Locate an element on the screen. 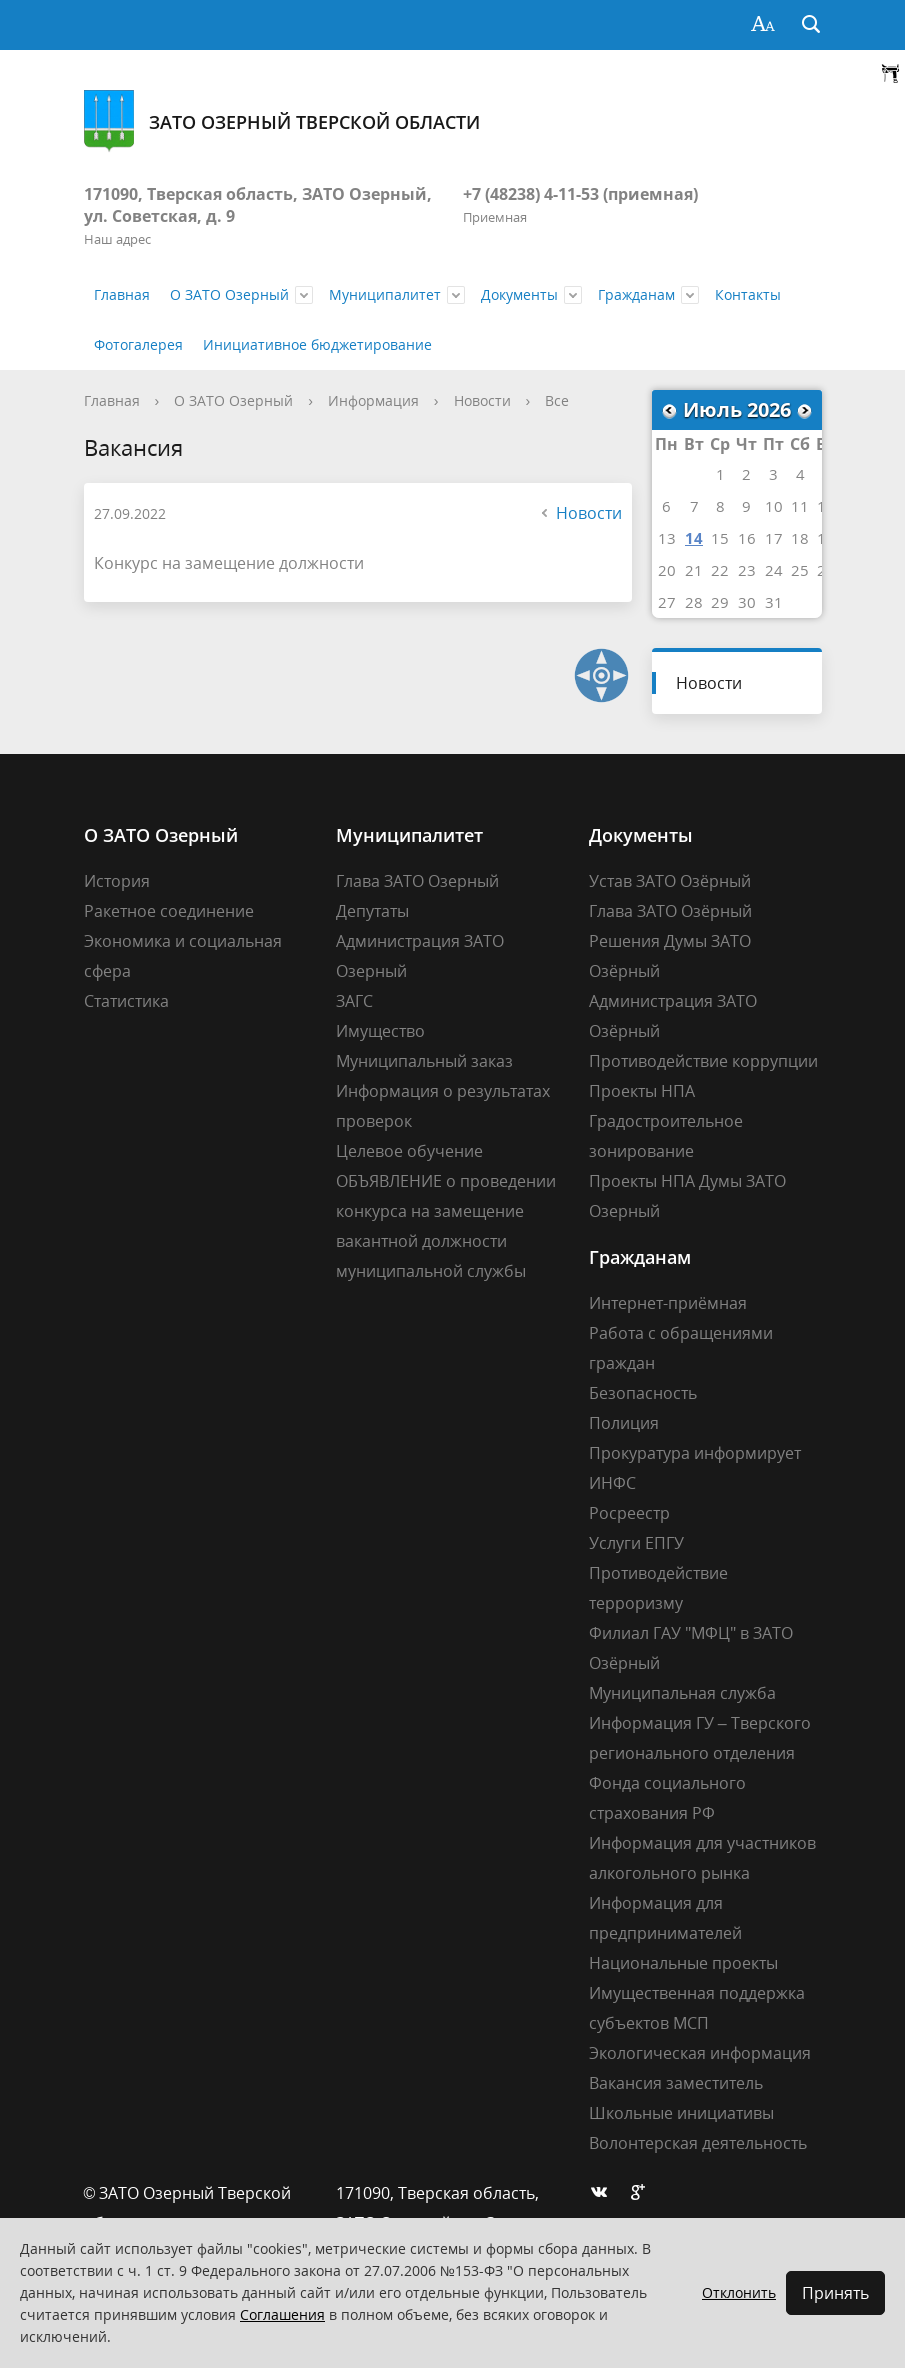 This screenshot has height=2368, width=905. equip saddle to mount is located at coordinates (890, 73).